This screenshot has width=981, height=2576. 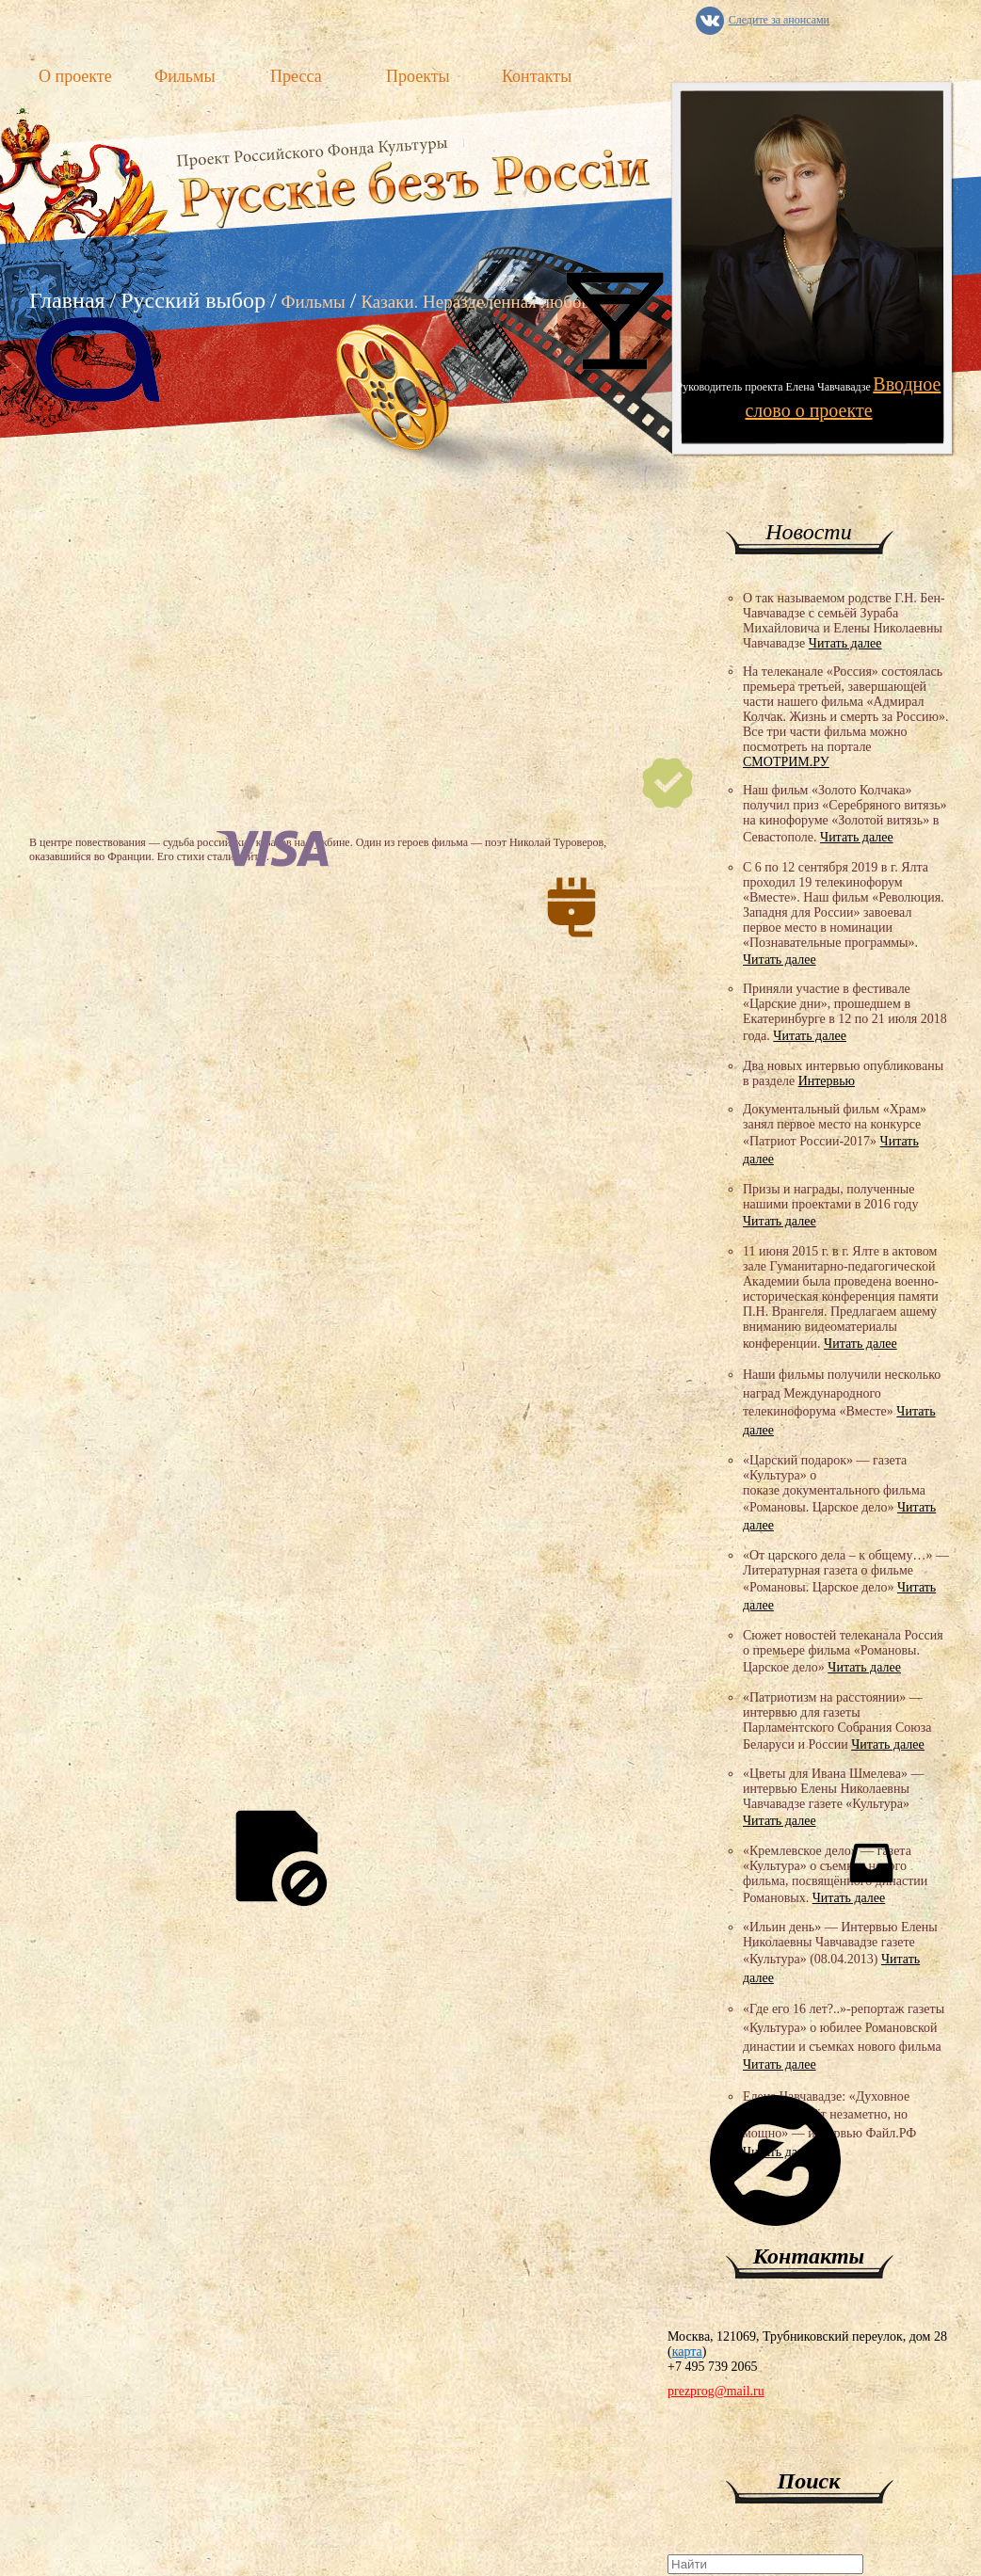 I want to click on connect to a power source, so click(x=571, y=907).